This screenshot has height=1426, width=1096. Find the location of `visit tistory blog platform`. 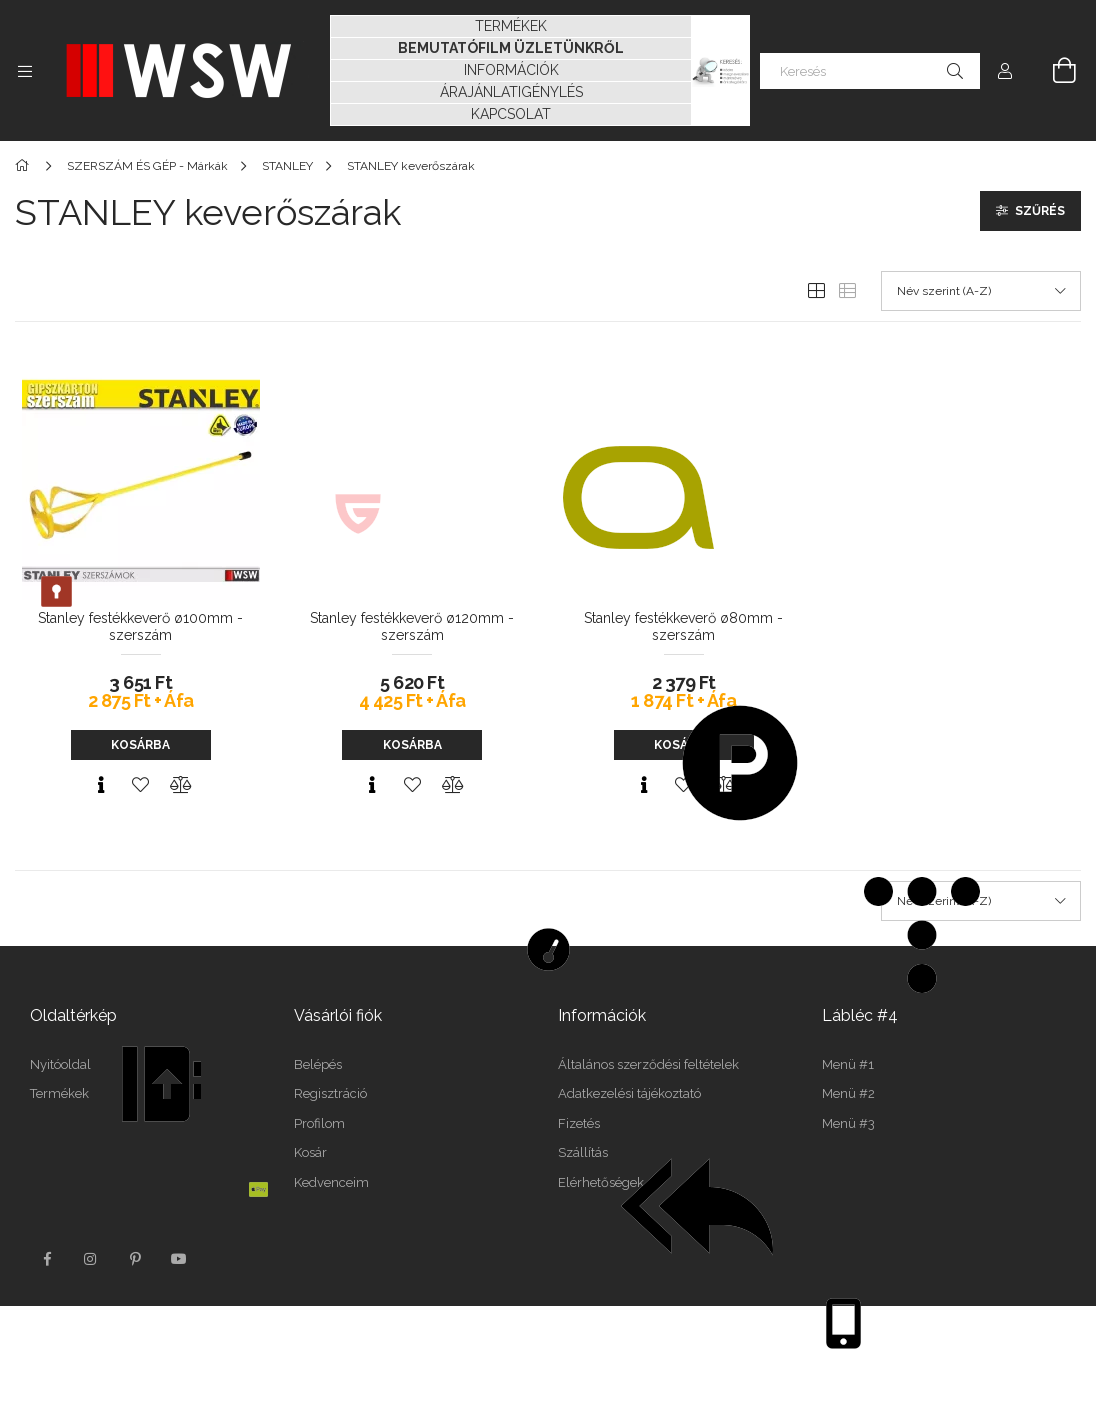

visit tistory blog platform is located at coordinates (922, 935).